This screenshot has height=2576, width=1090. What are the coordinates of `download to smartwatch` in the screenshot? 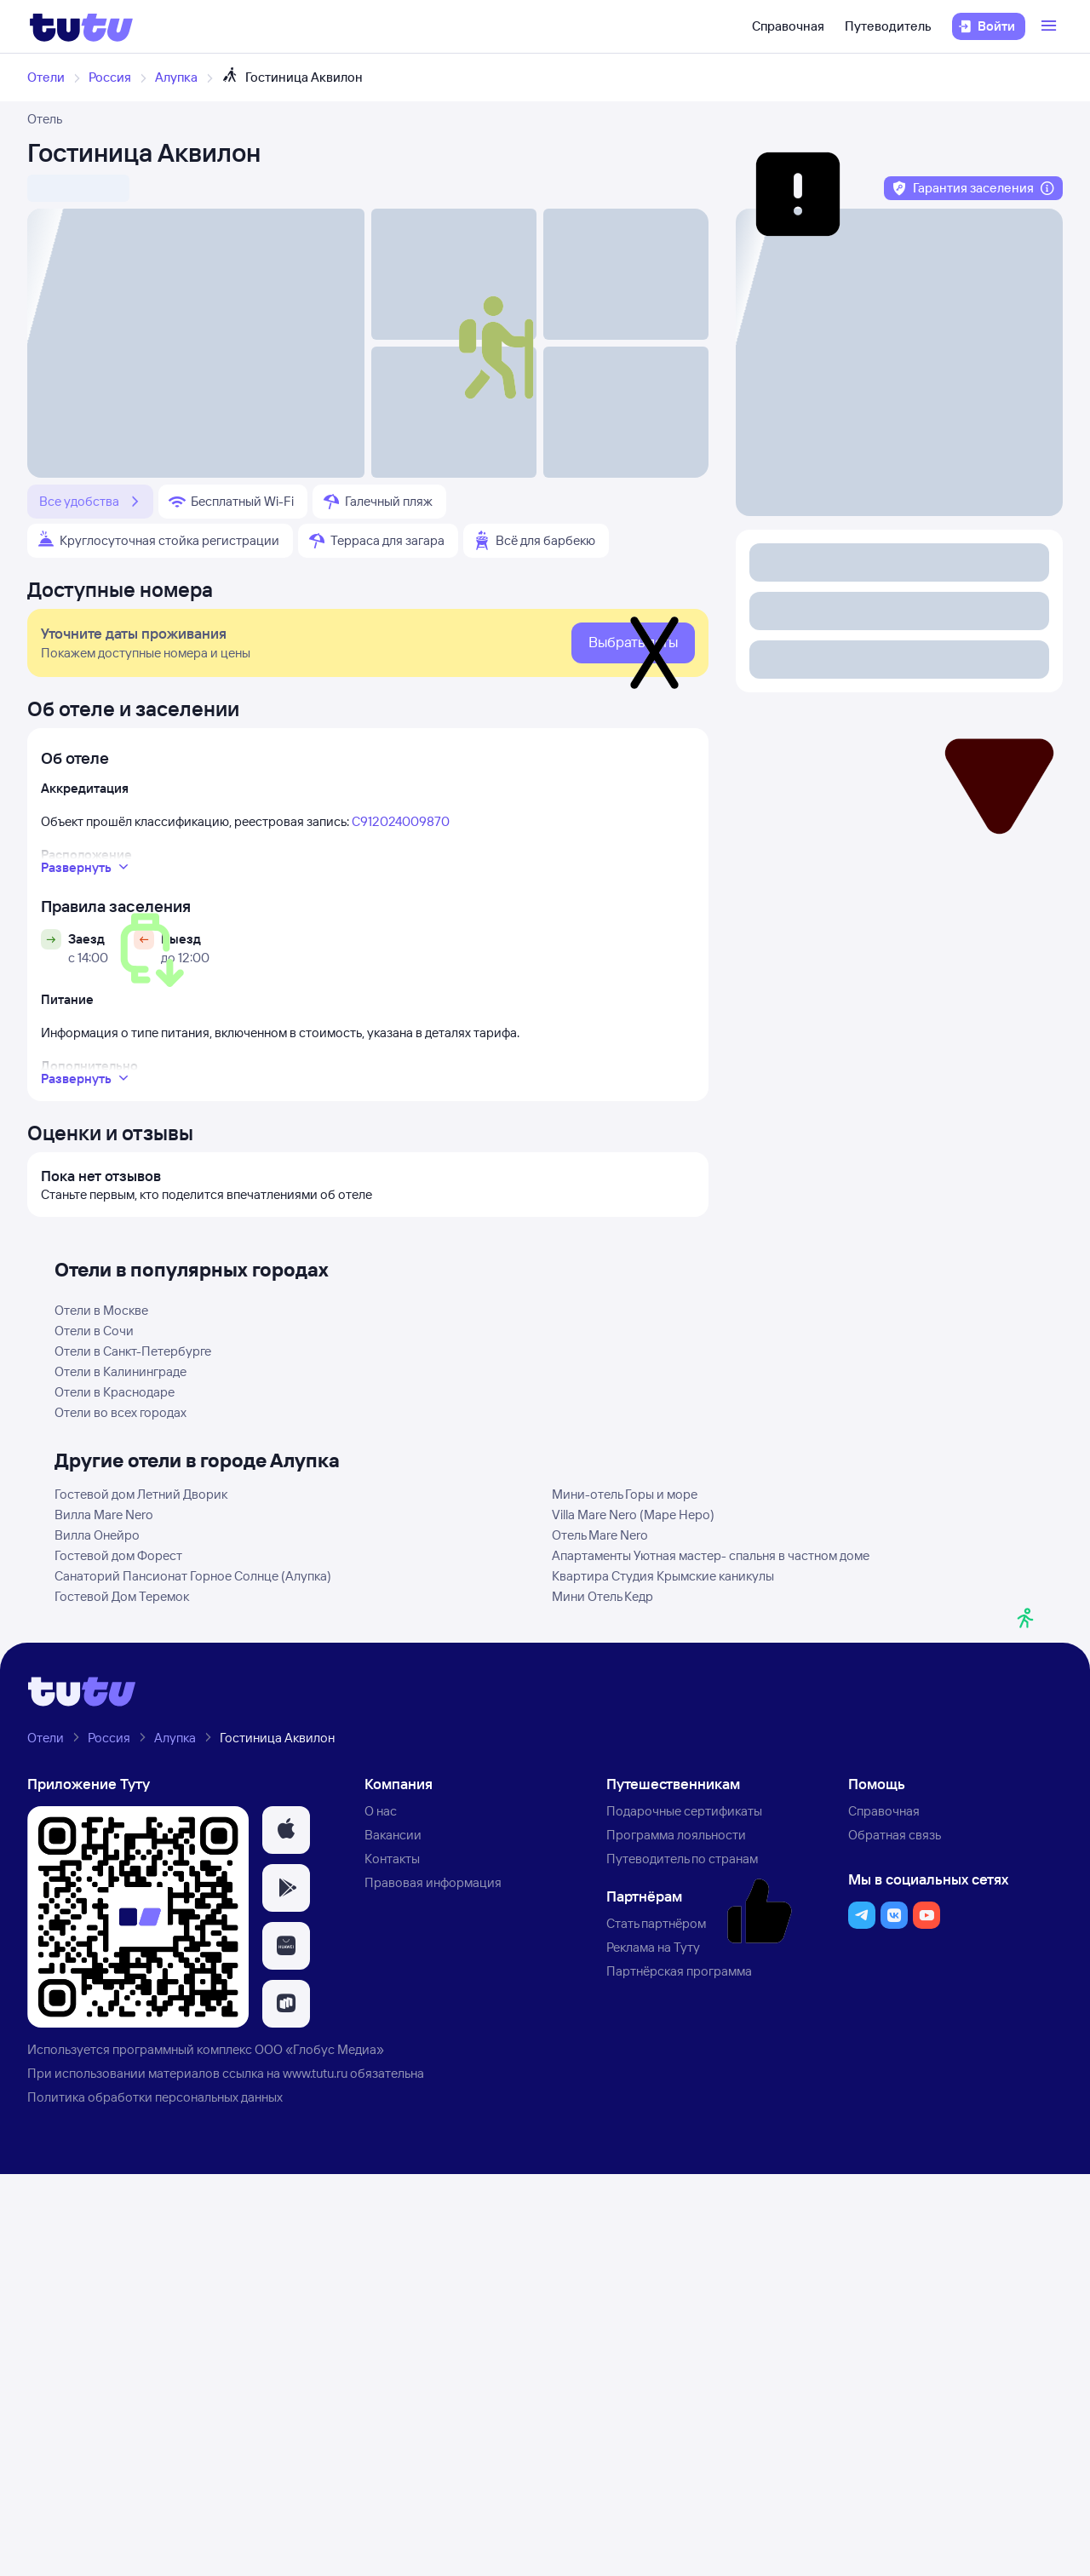 It's located at (145, 948).